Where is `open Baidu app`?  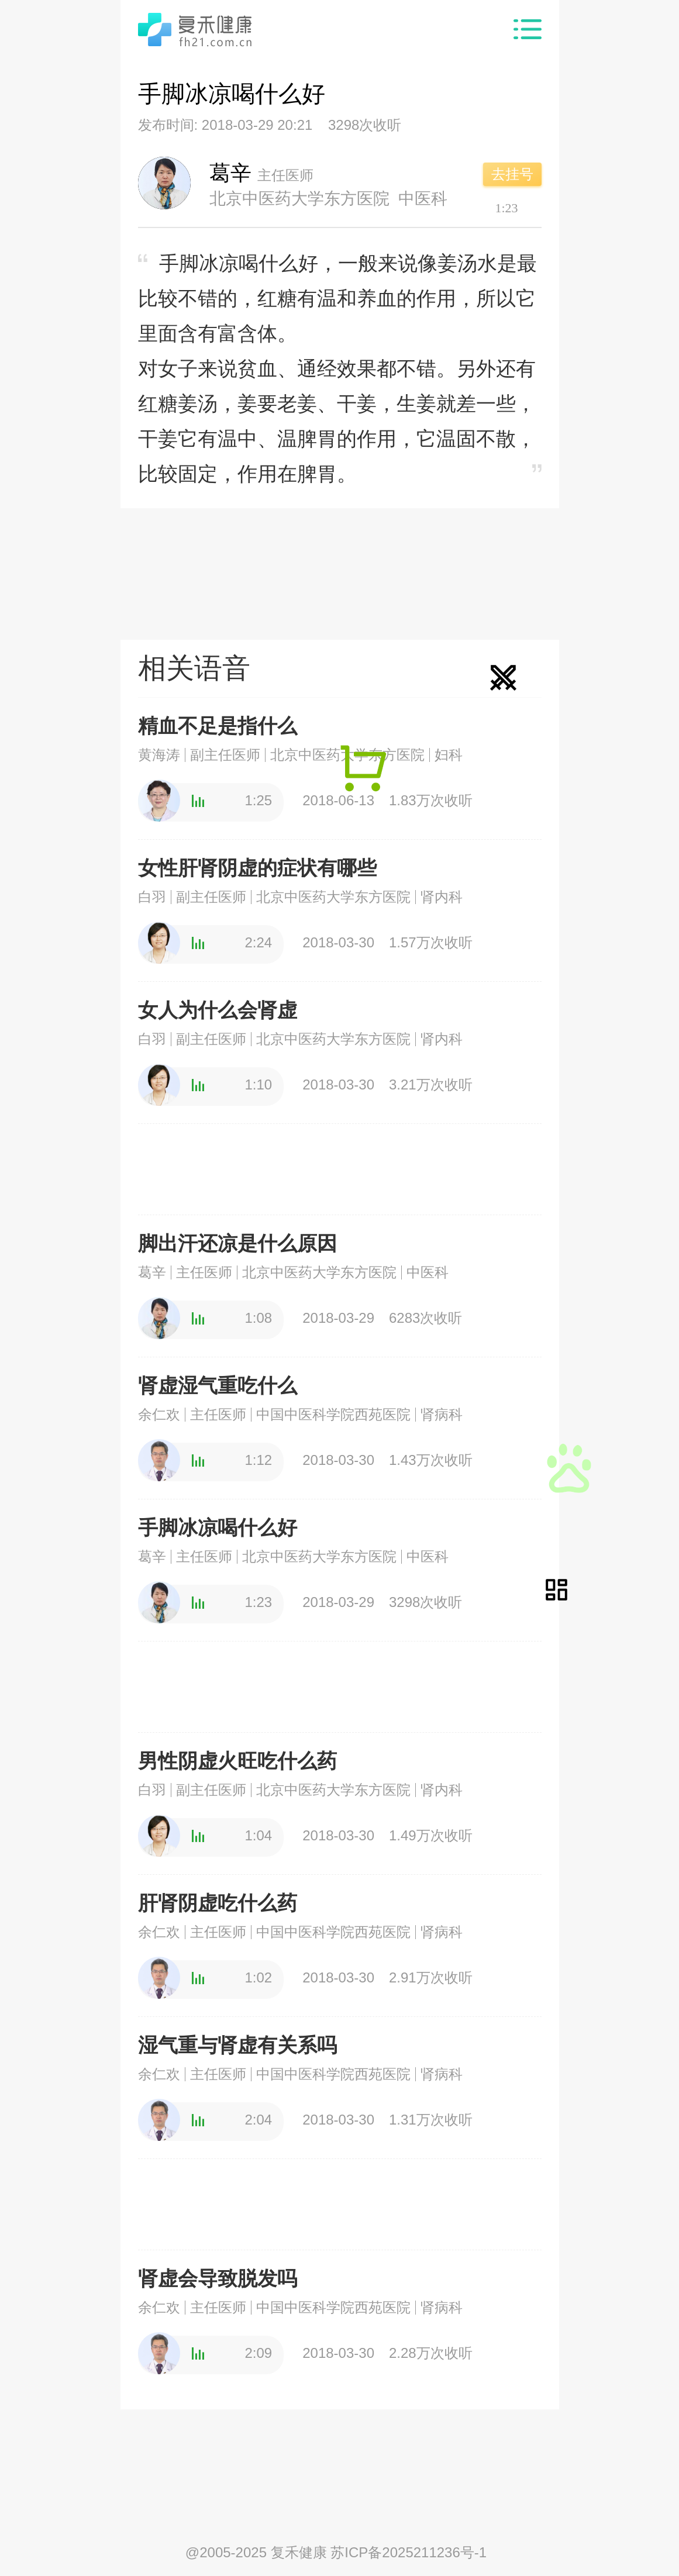 open Baidu app is located at coordinates (569, 1468).